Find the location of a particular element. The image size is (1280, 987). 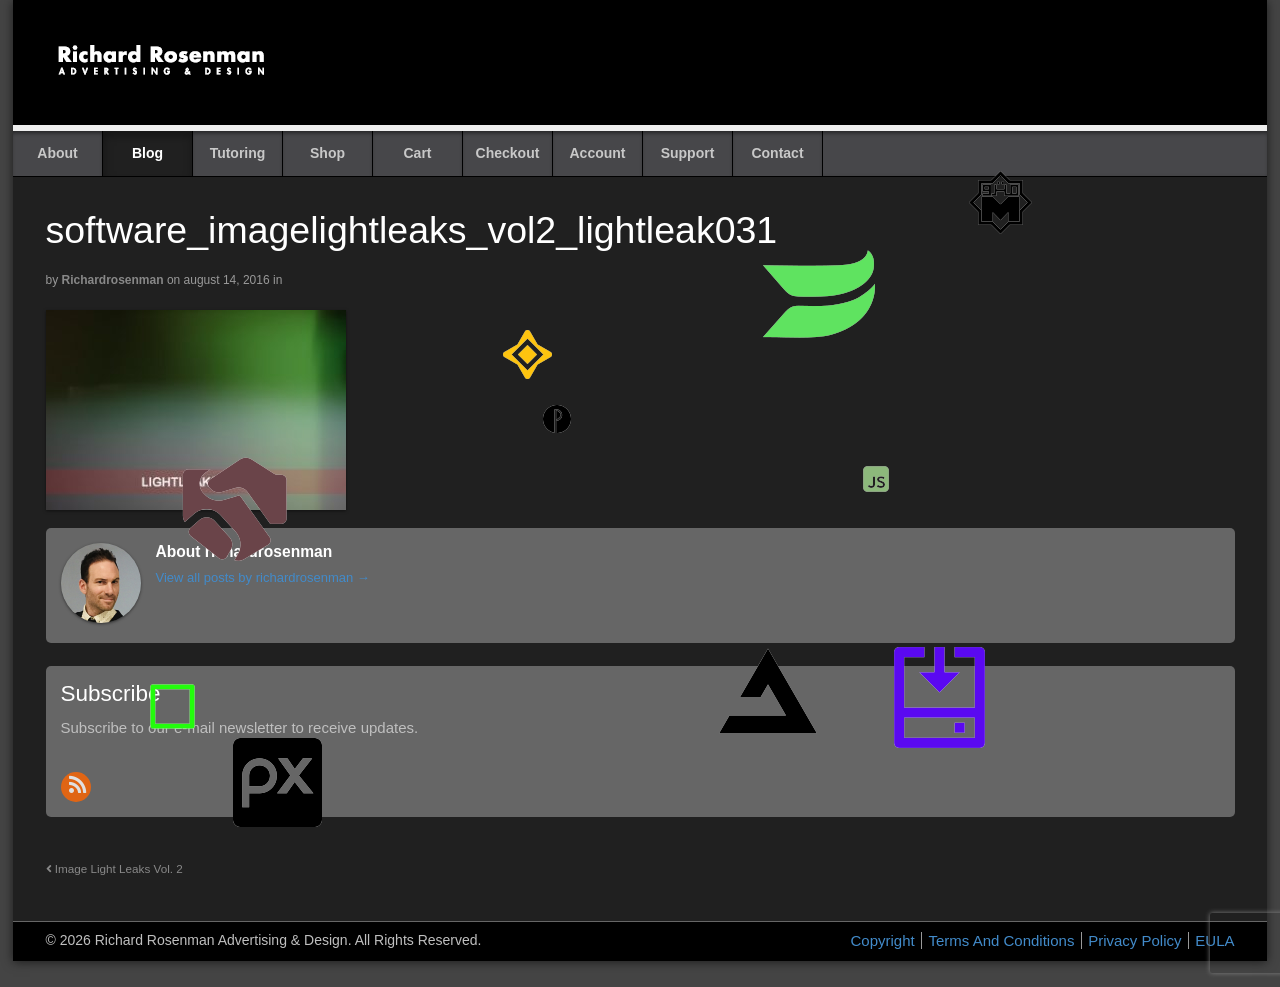

AtlasOS logo is located at coordinates (768, 691).